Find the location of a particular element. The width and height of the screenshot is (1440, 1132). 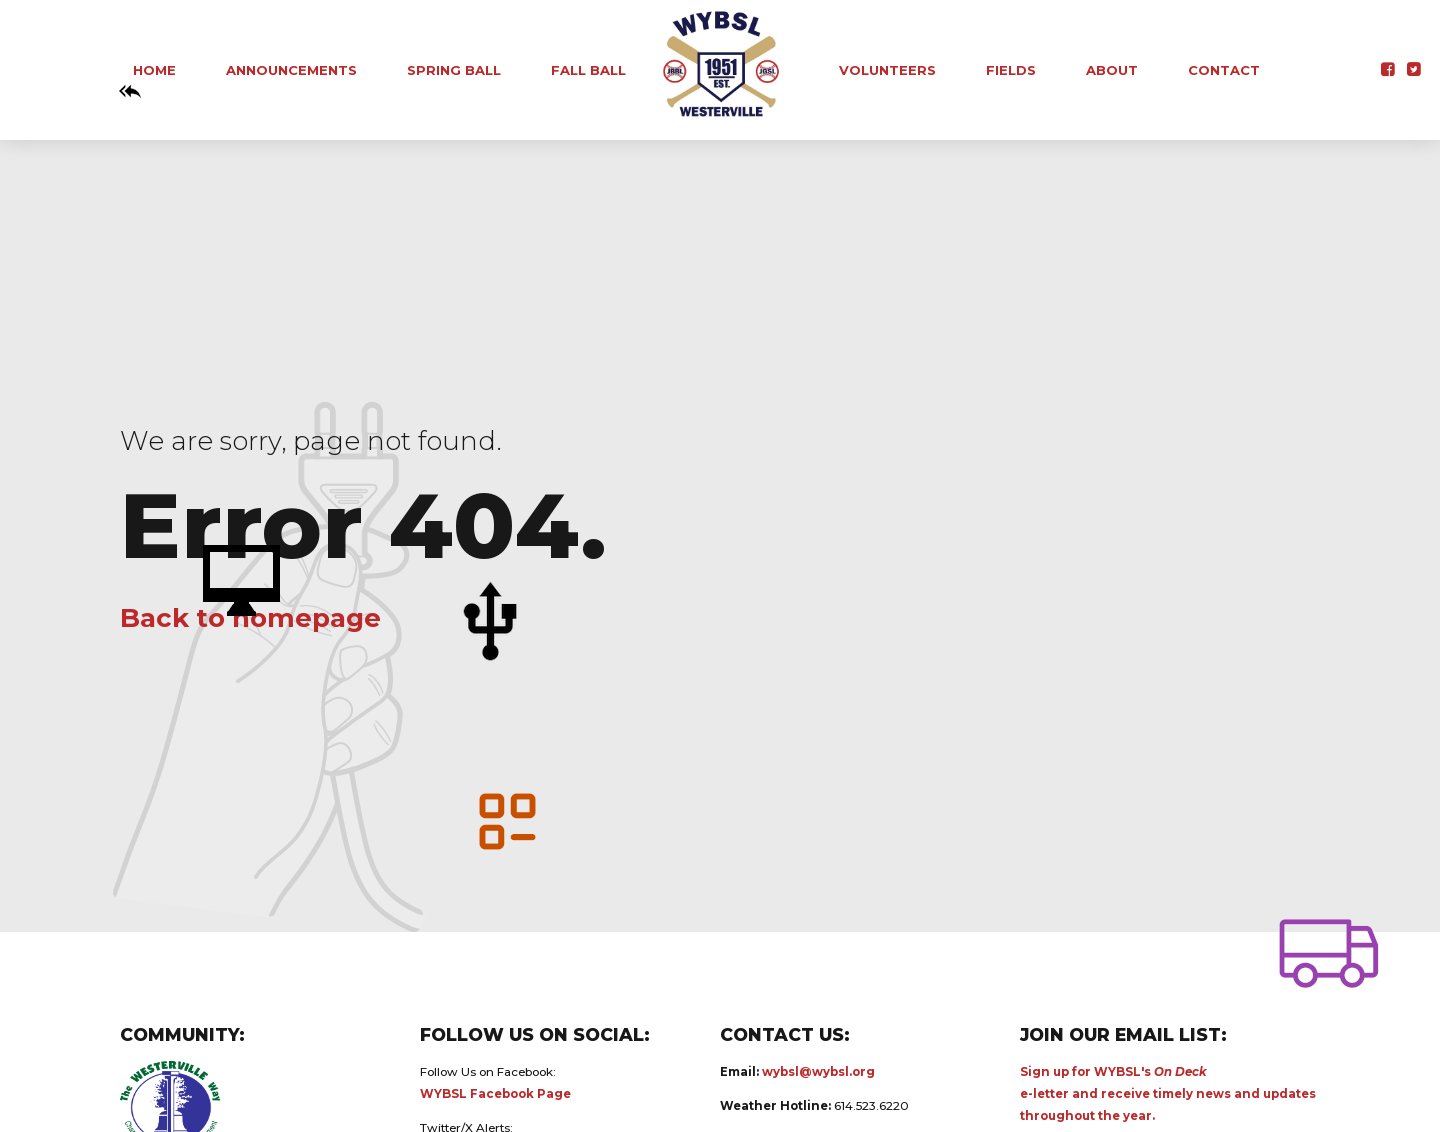

remove an item from grid view is located at coordinates (507, 821).